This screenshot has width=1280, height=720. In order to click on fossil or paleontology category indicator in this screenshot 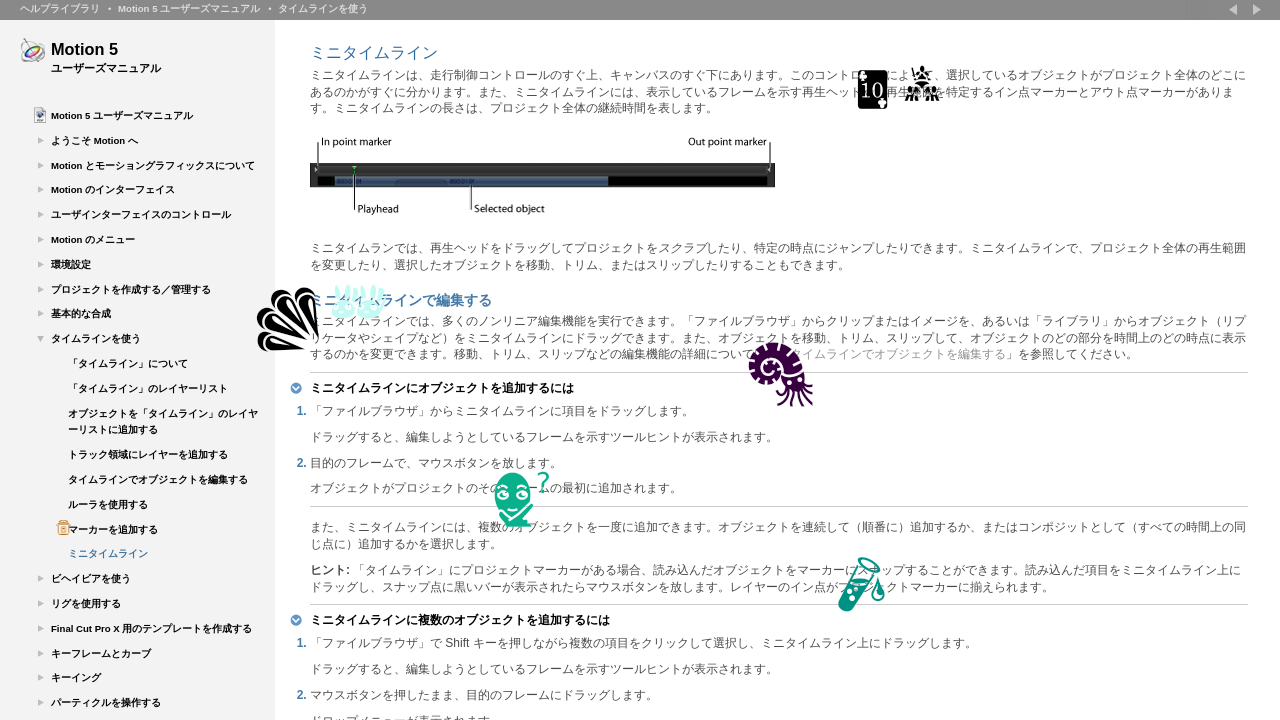, I will do `click(780, 374)`.